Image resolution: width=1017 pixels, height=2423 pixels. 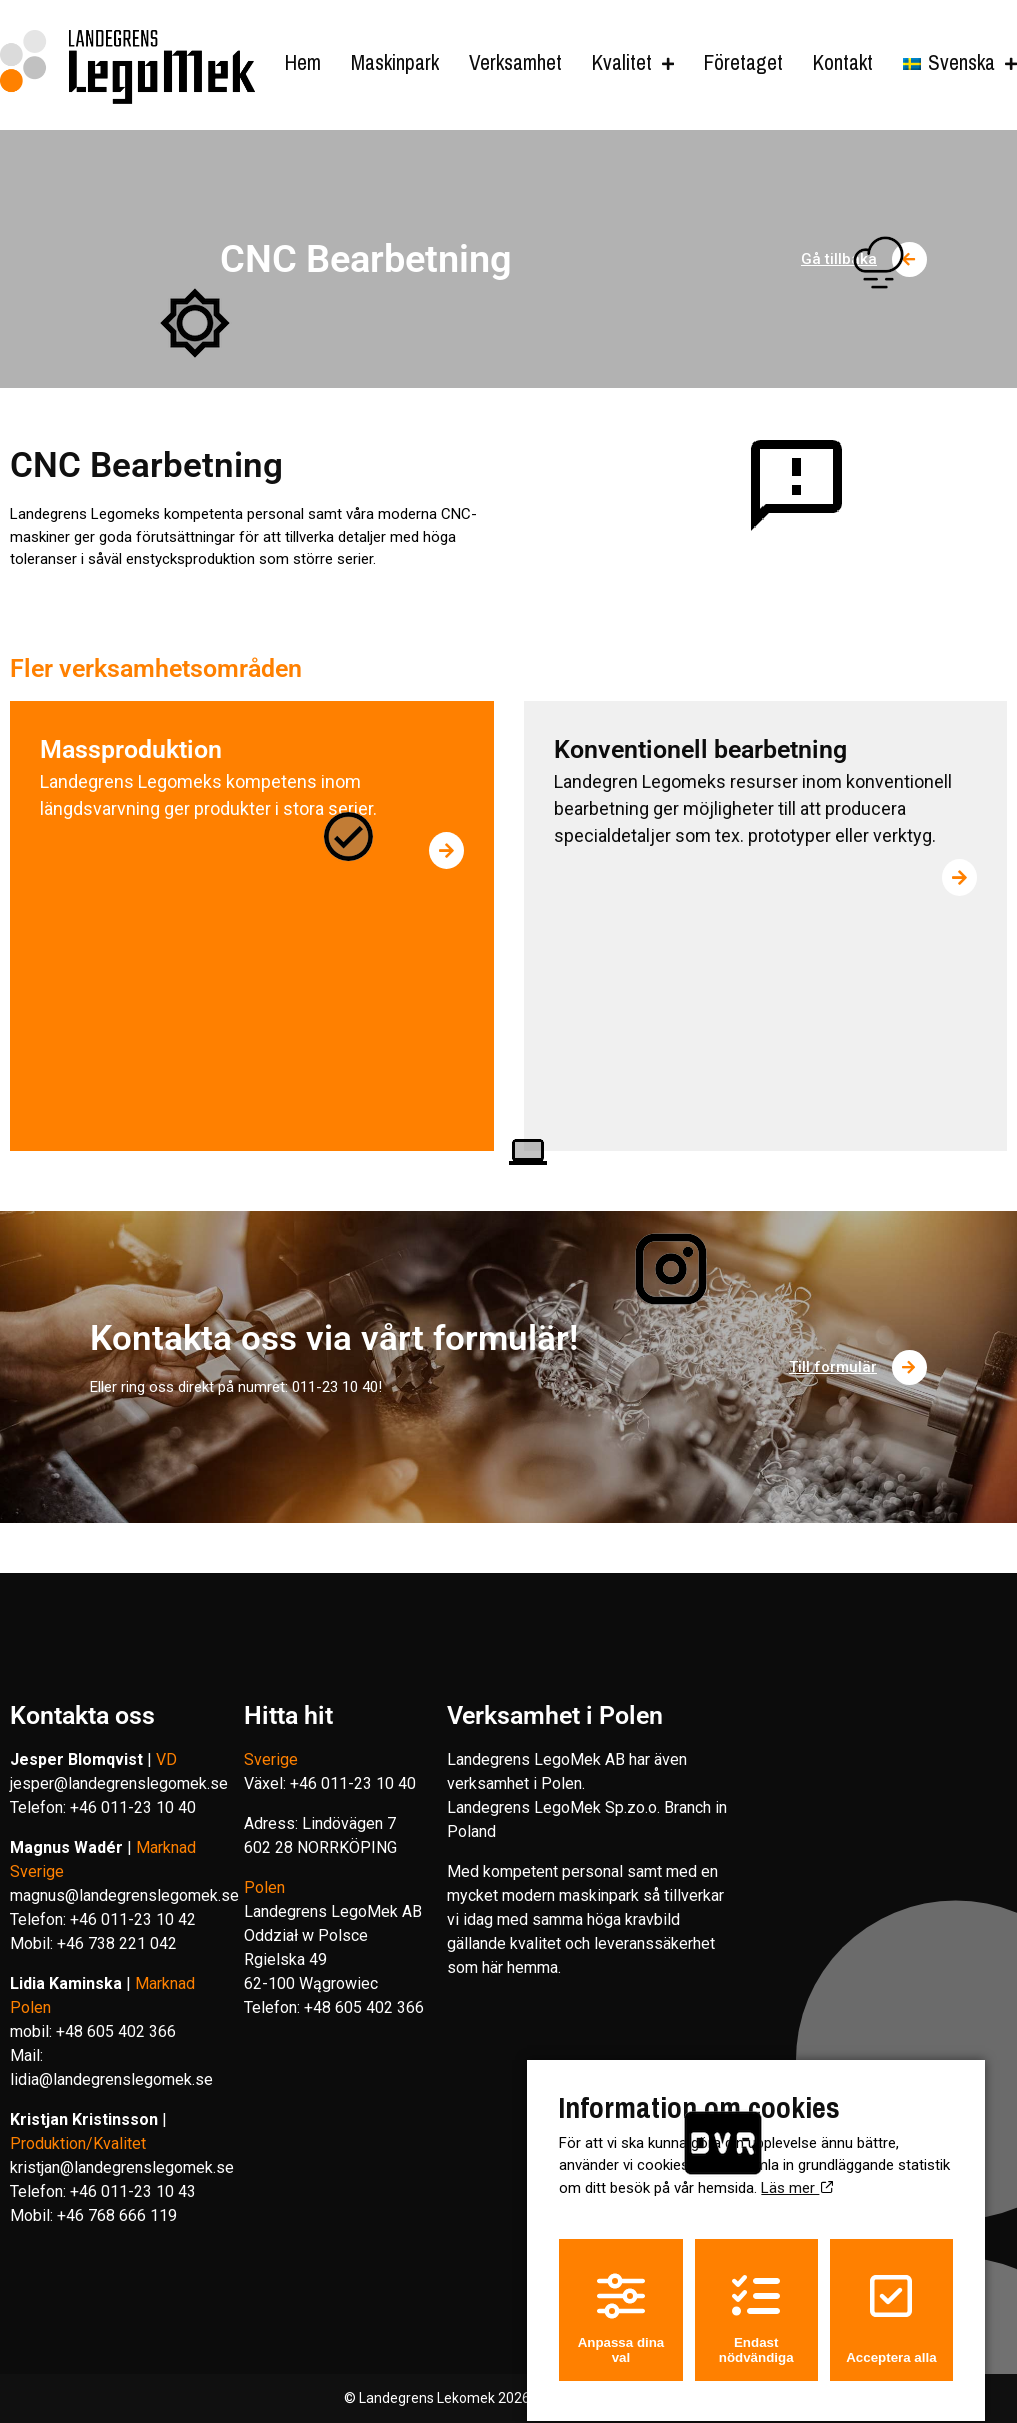 I want to click on access DVR recordings, so click(x=723, y=2143).